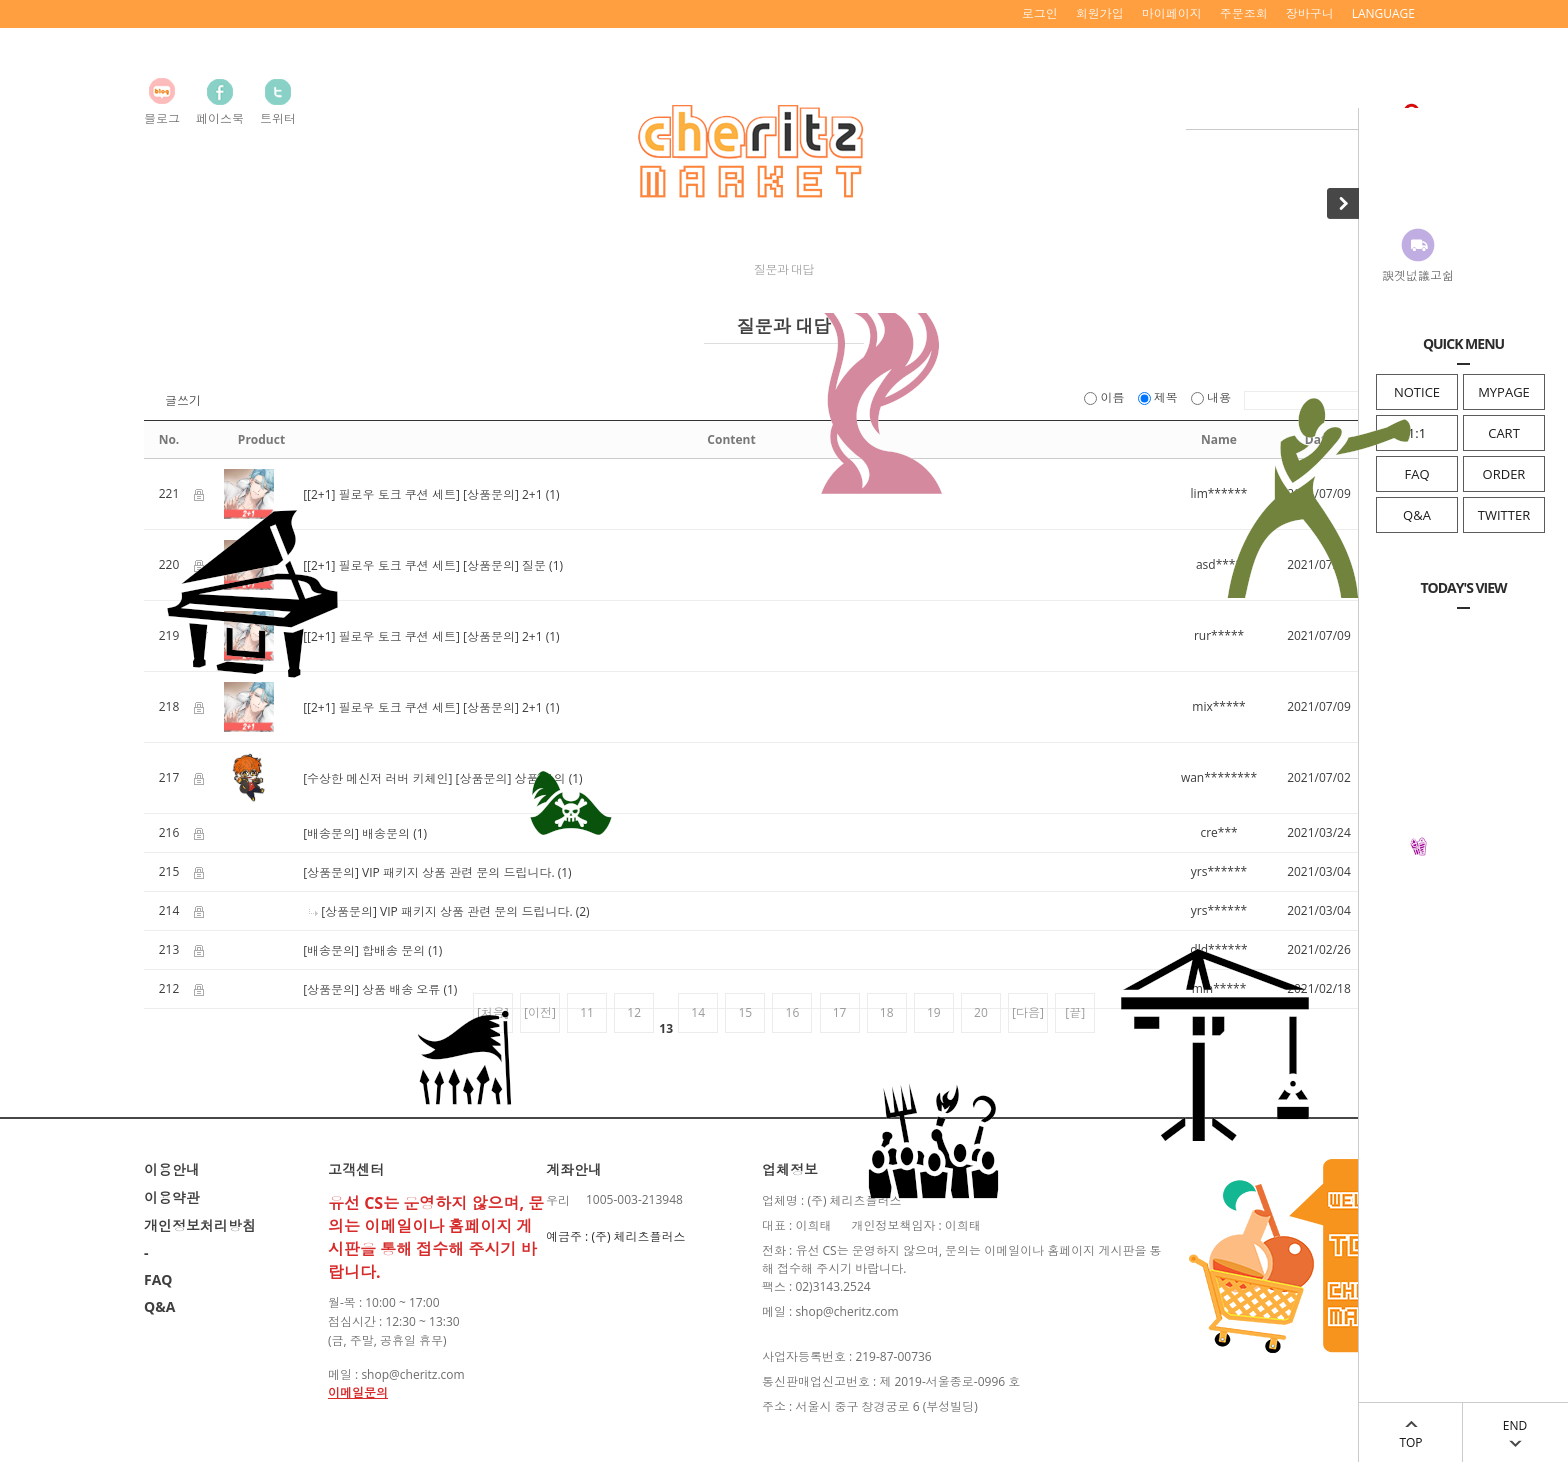 This screenshot has width=1568, height=1462. What do you see at coordinates (1215, 1045) in the screenshot?
I see `indicates construction or building in progress` at bounding box center [1215, 1045].